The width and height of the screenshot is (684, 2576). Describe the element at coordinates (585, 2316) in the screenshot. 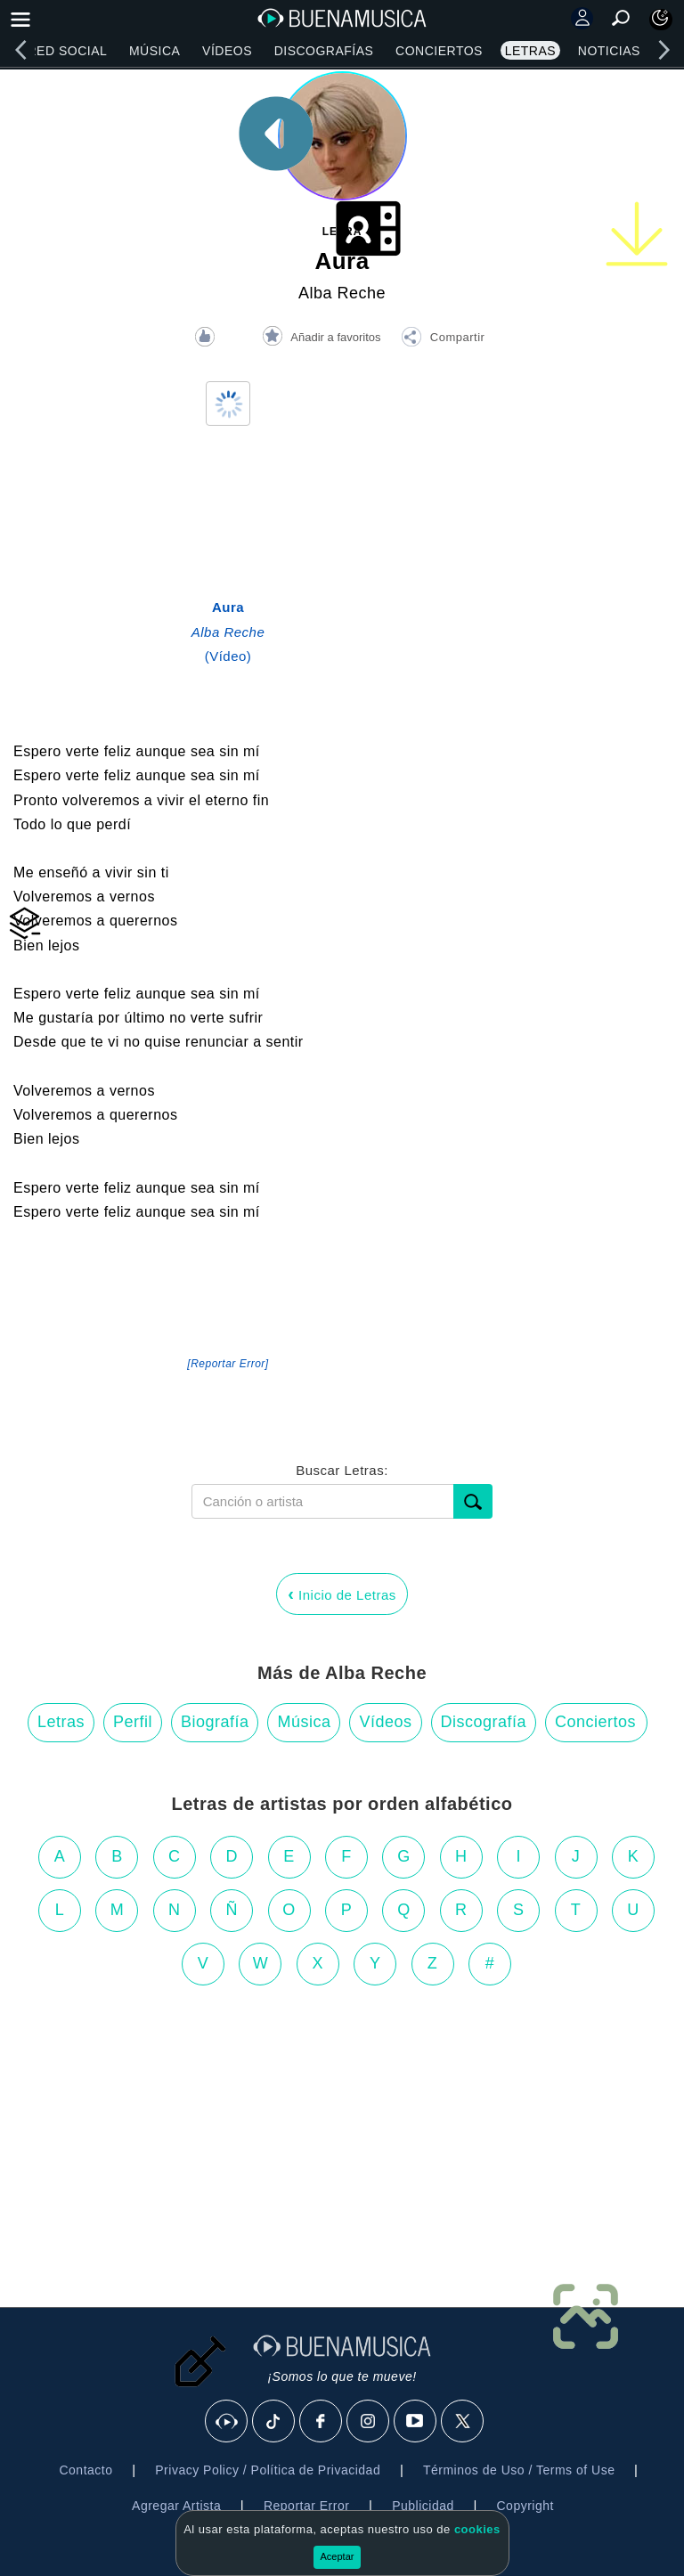

I see `scan or digitize a photo` at that location.